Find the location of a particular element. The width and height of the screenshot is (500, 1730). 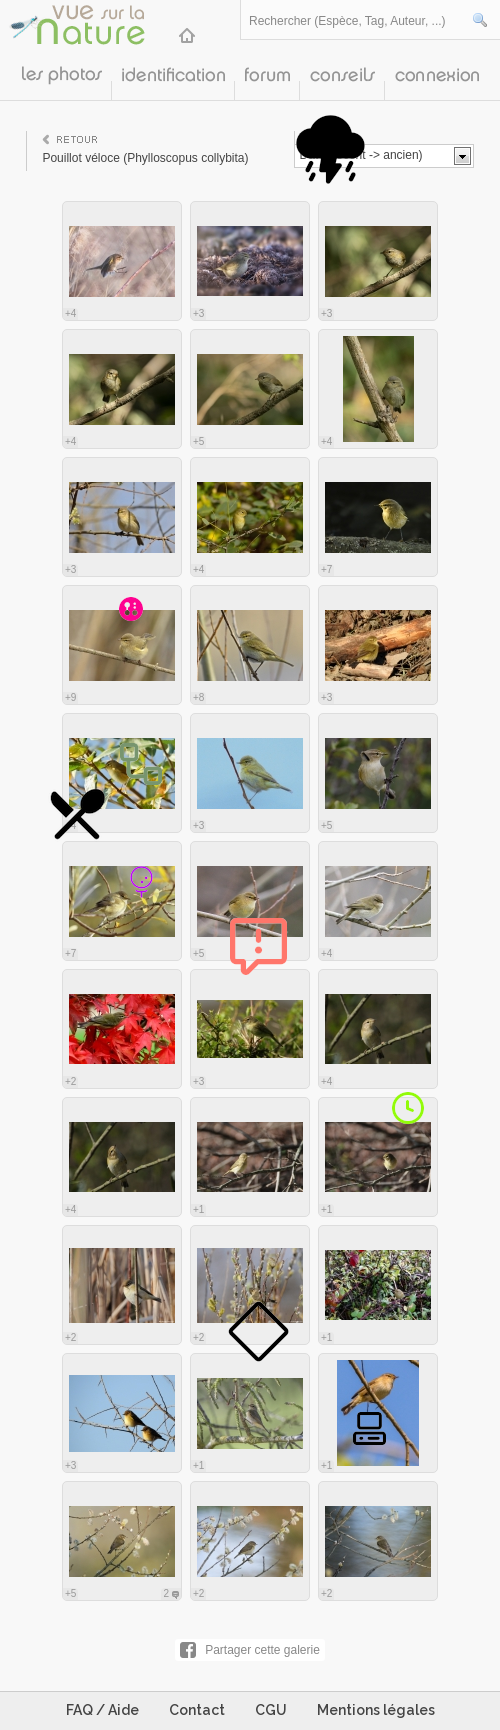

launch a github codespace is located at coordinates (369, 1428).